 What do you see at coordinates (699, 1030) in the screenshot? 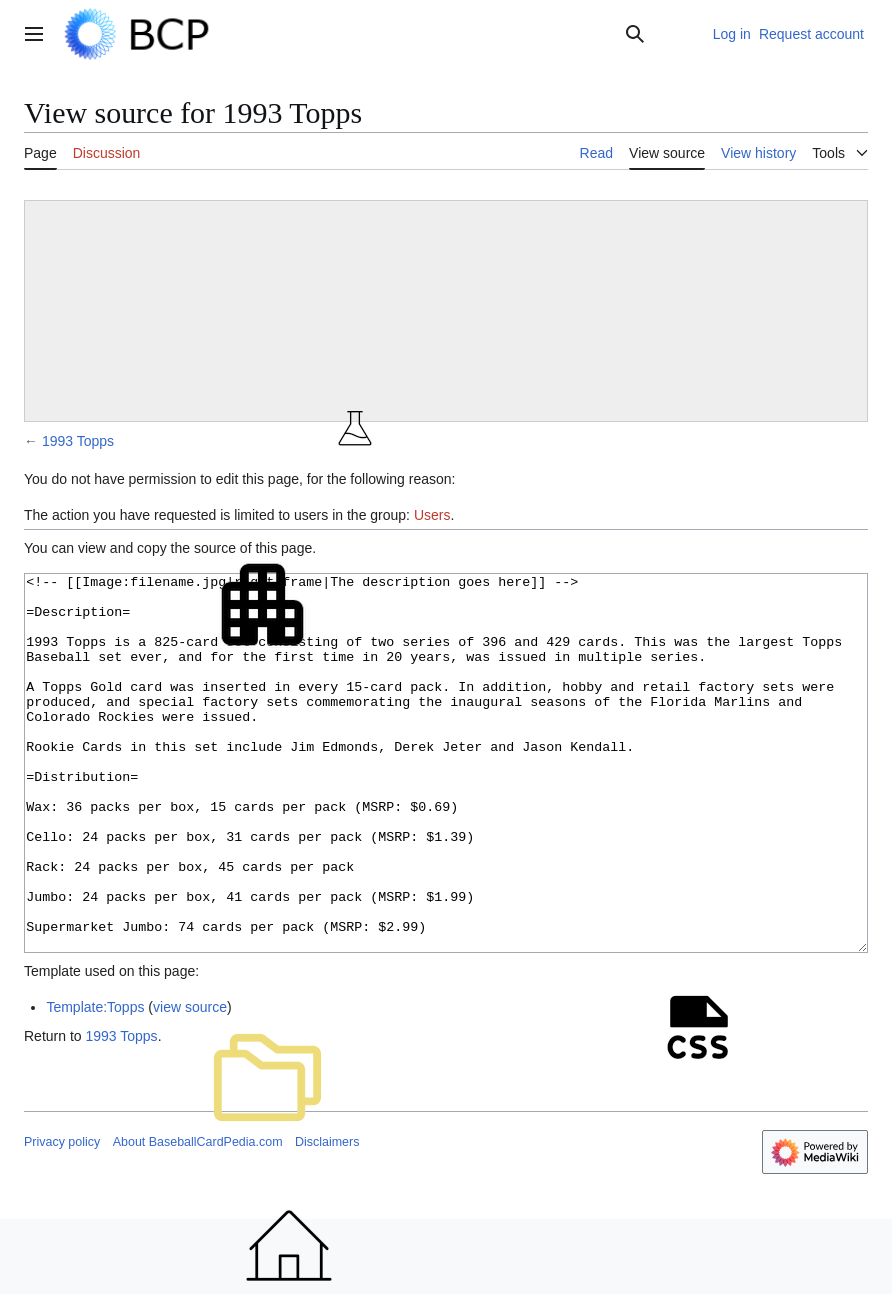
I see `a CSS stylesheet file` at bounding box center [699, 1030].